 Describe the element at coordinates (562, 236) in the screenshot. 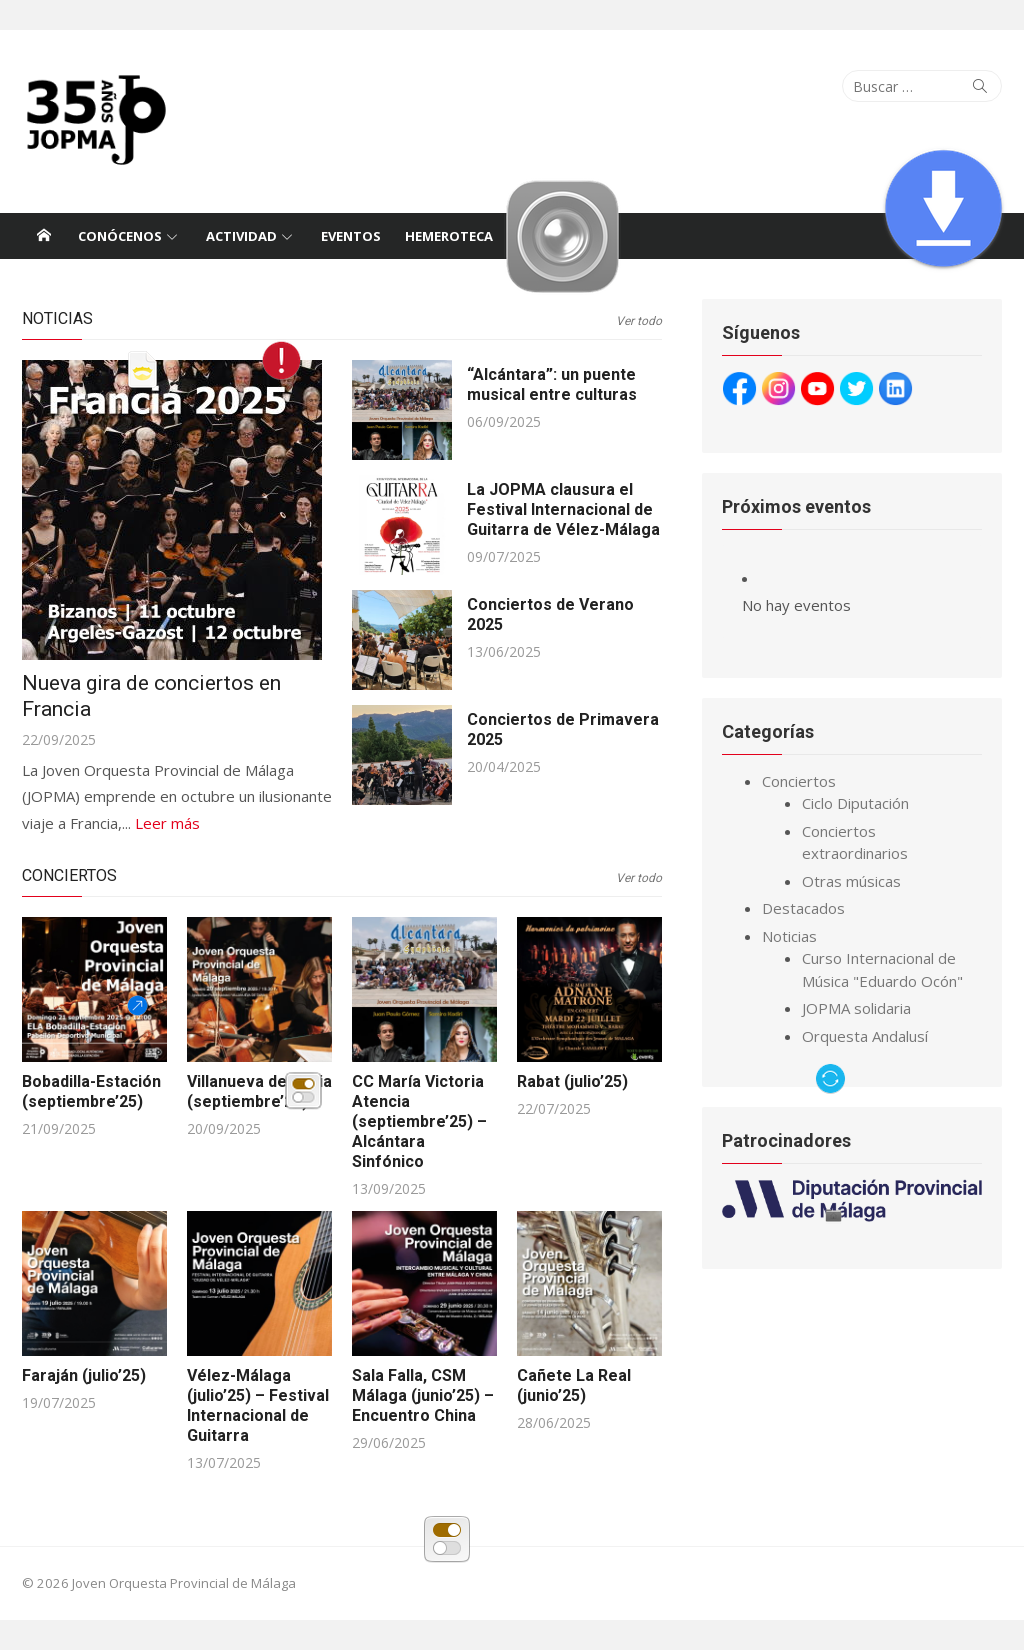

I see `open the camera app` at that location.